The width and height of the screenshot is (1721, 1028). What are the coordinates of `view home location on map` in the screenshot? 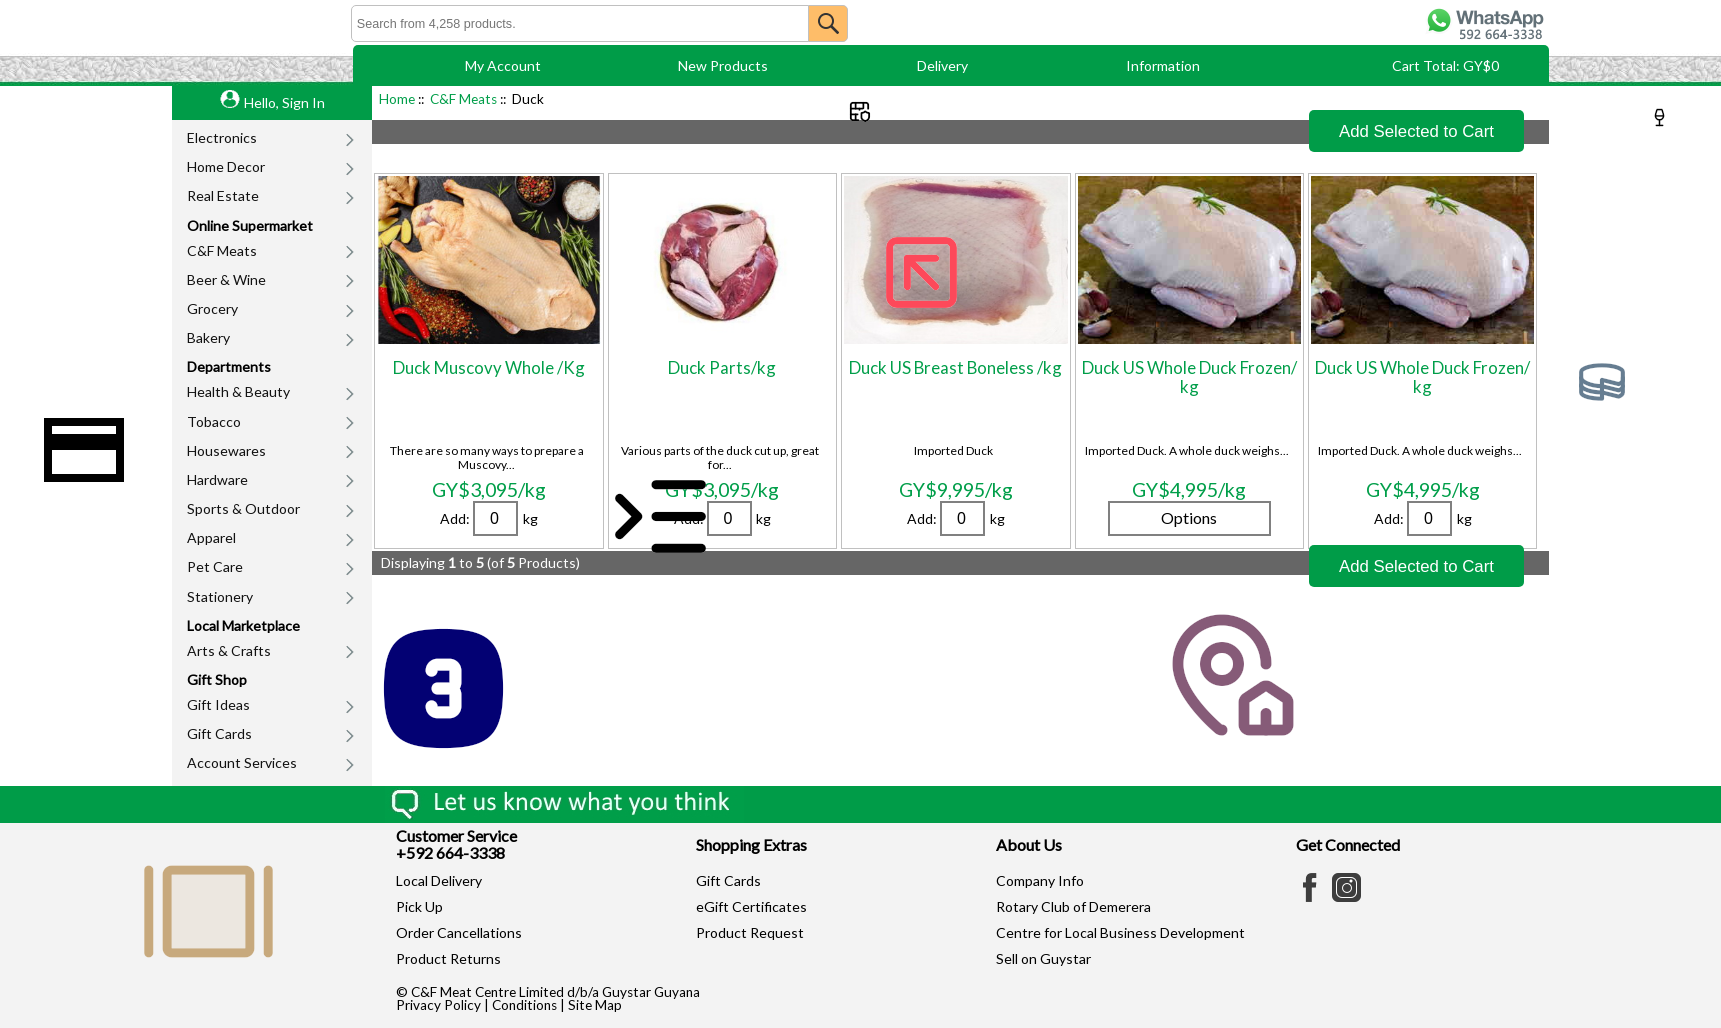 It's located at (1233, 675).